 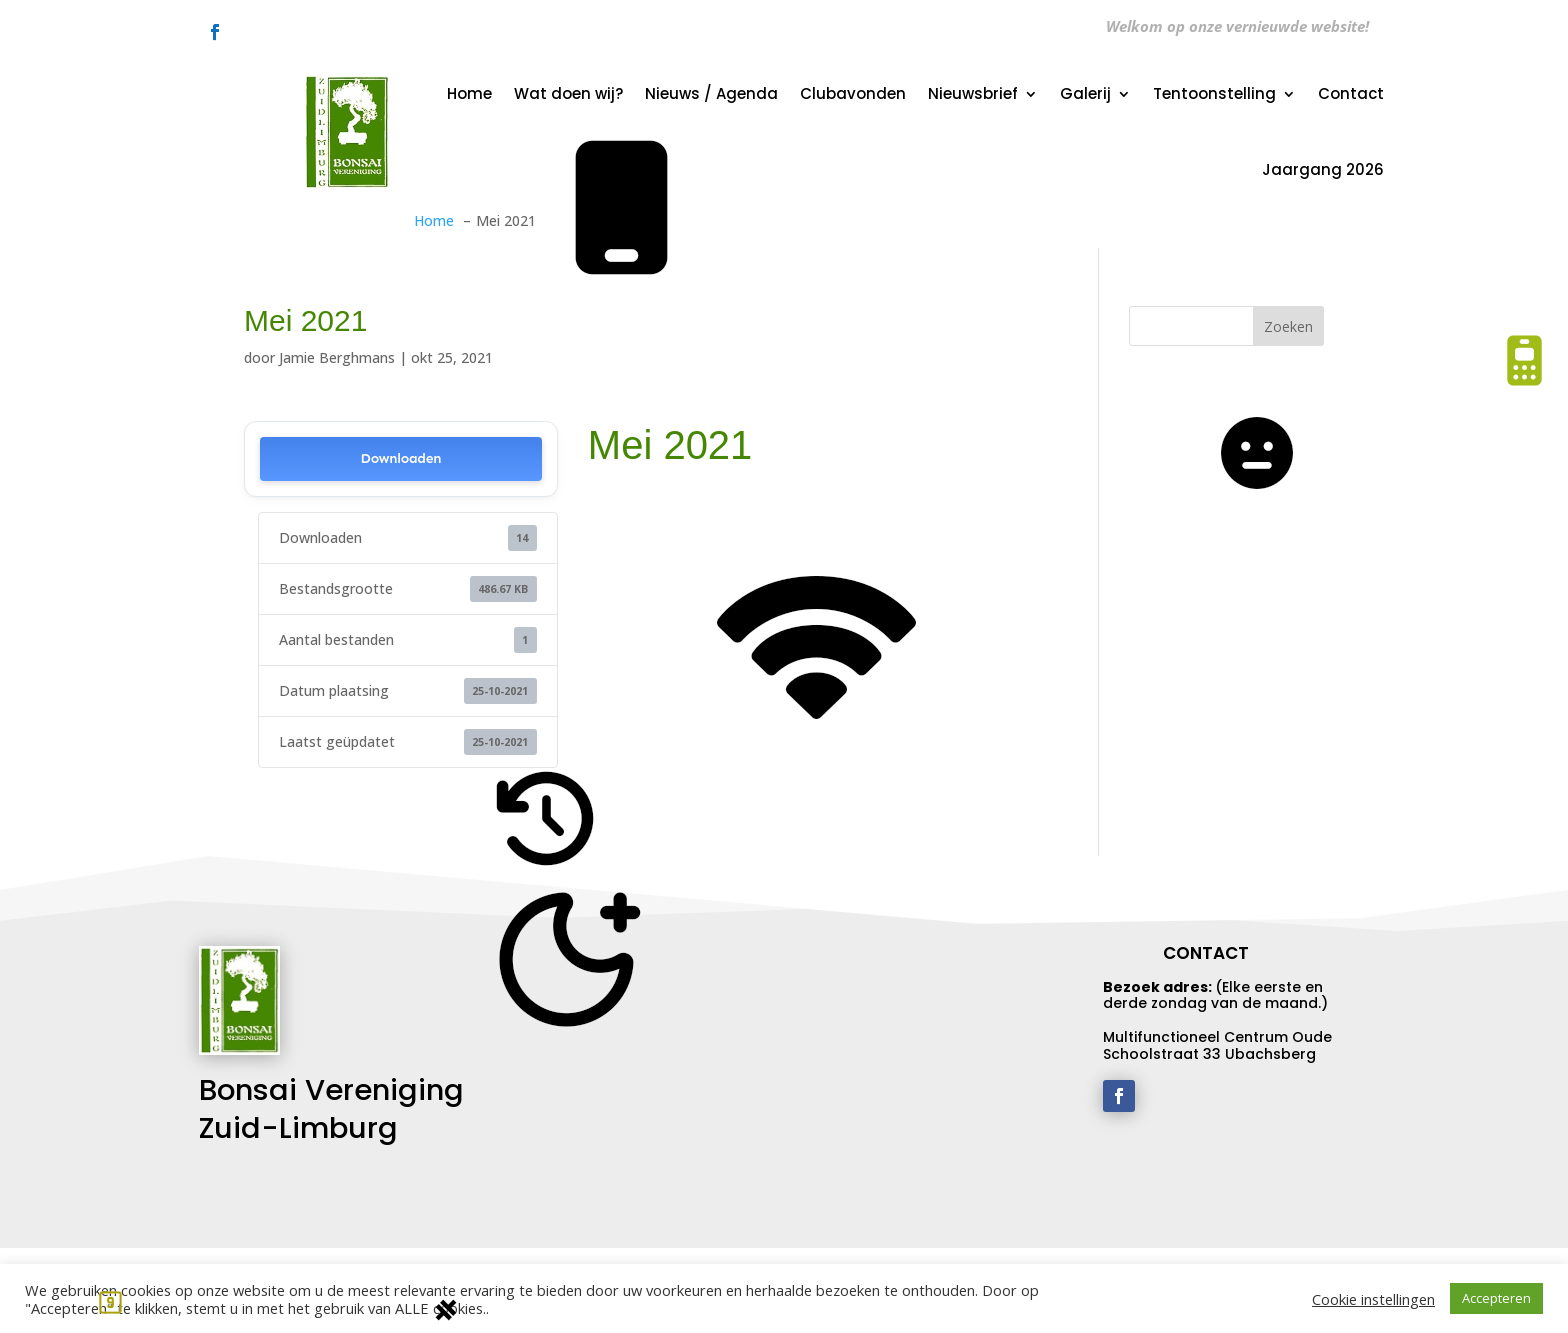 I want to click on indicates active wifi connection, so click(x=816, y=647).